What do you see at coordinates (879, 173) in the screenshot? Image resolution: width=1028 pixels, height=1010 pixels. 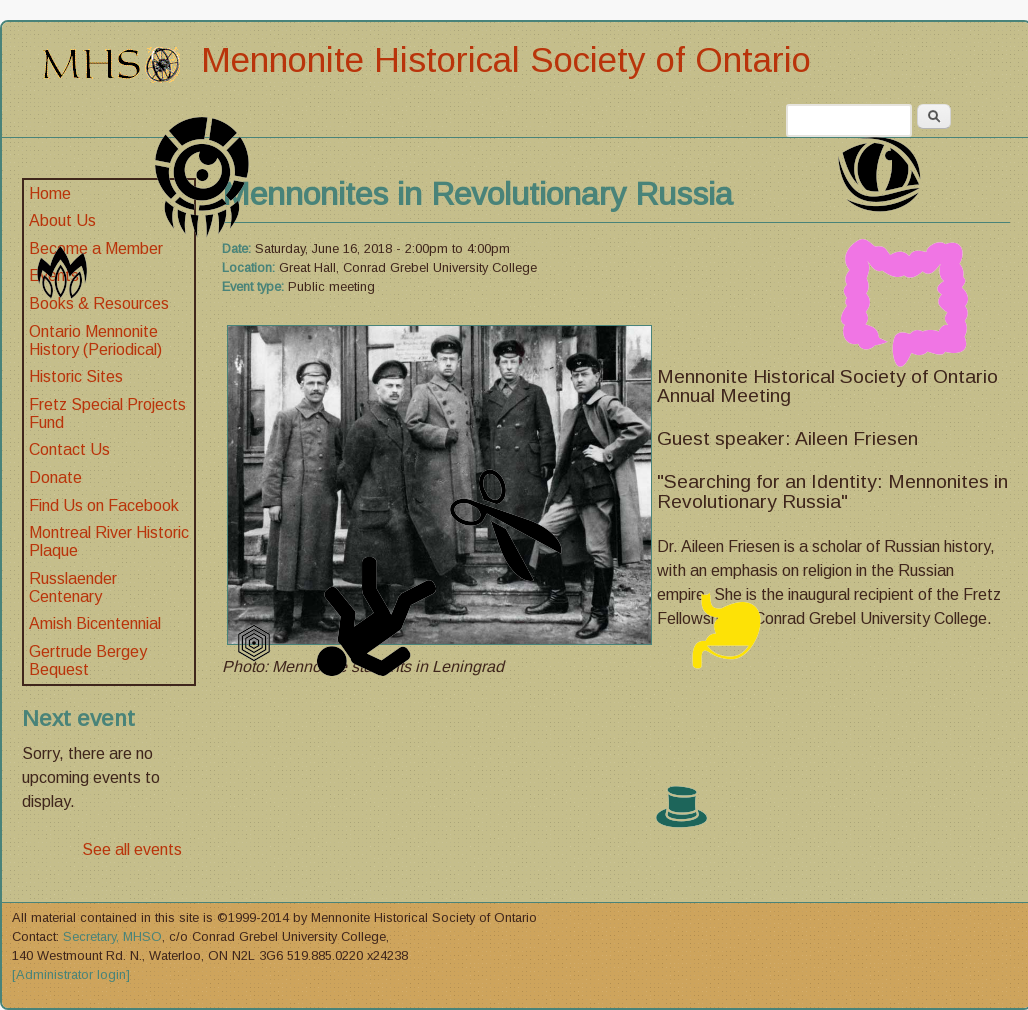 I see `activate beast vision or predator sense mode` at bounding box center [879, 173].